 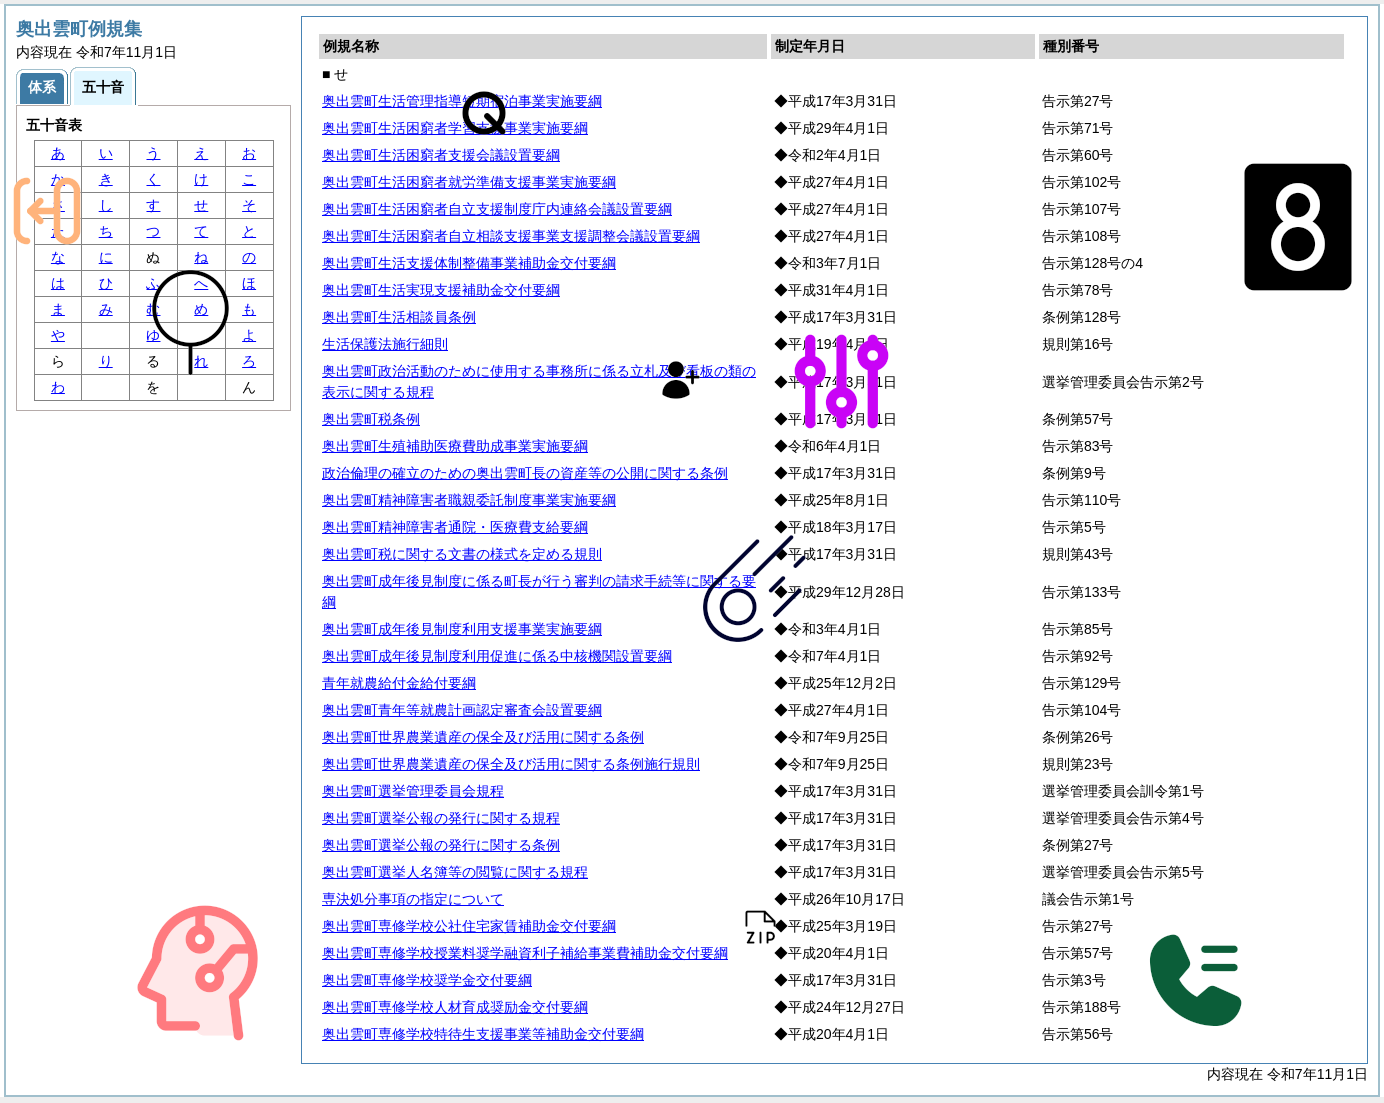 I want to click on represents the number eight in a numbered list or sequence, so click(x=1298, y=227).